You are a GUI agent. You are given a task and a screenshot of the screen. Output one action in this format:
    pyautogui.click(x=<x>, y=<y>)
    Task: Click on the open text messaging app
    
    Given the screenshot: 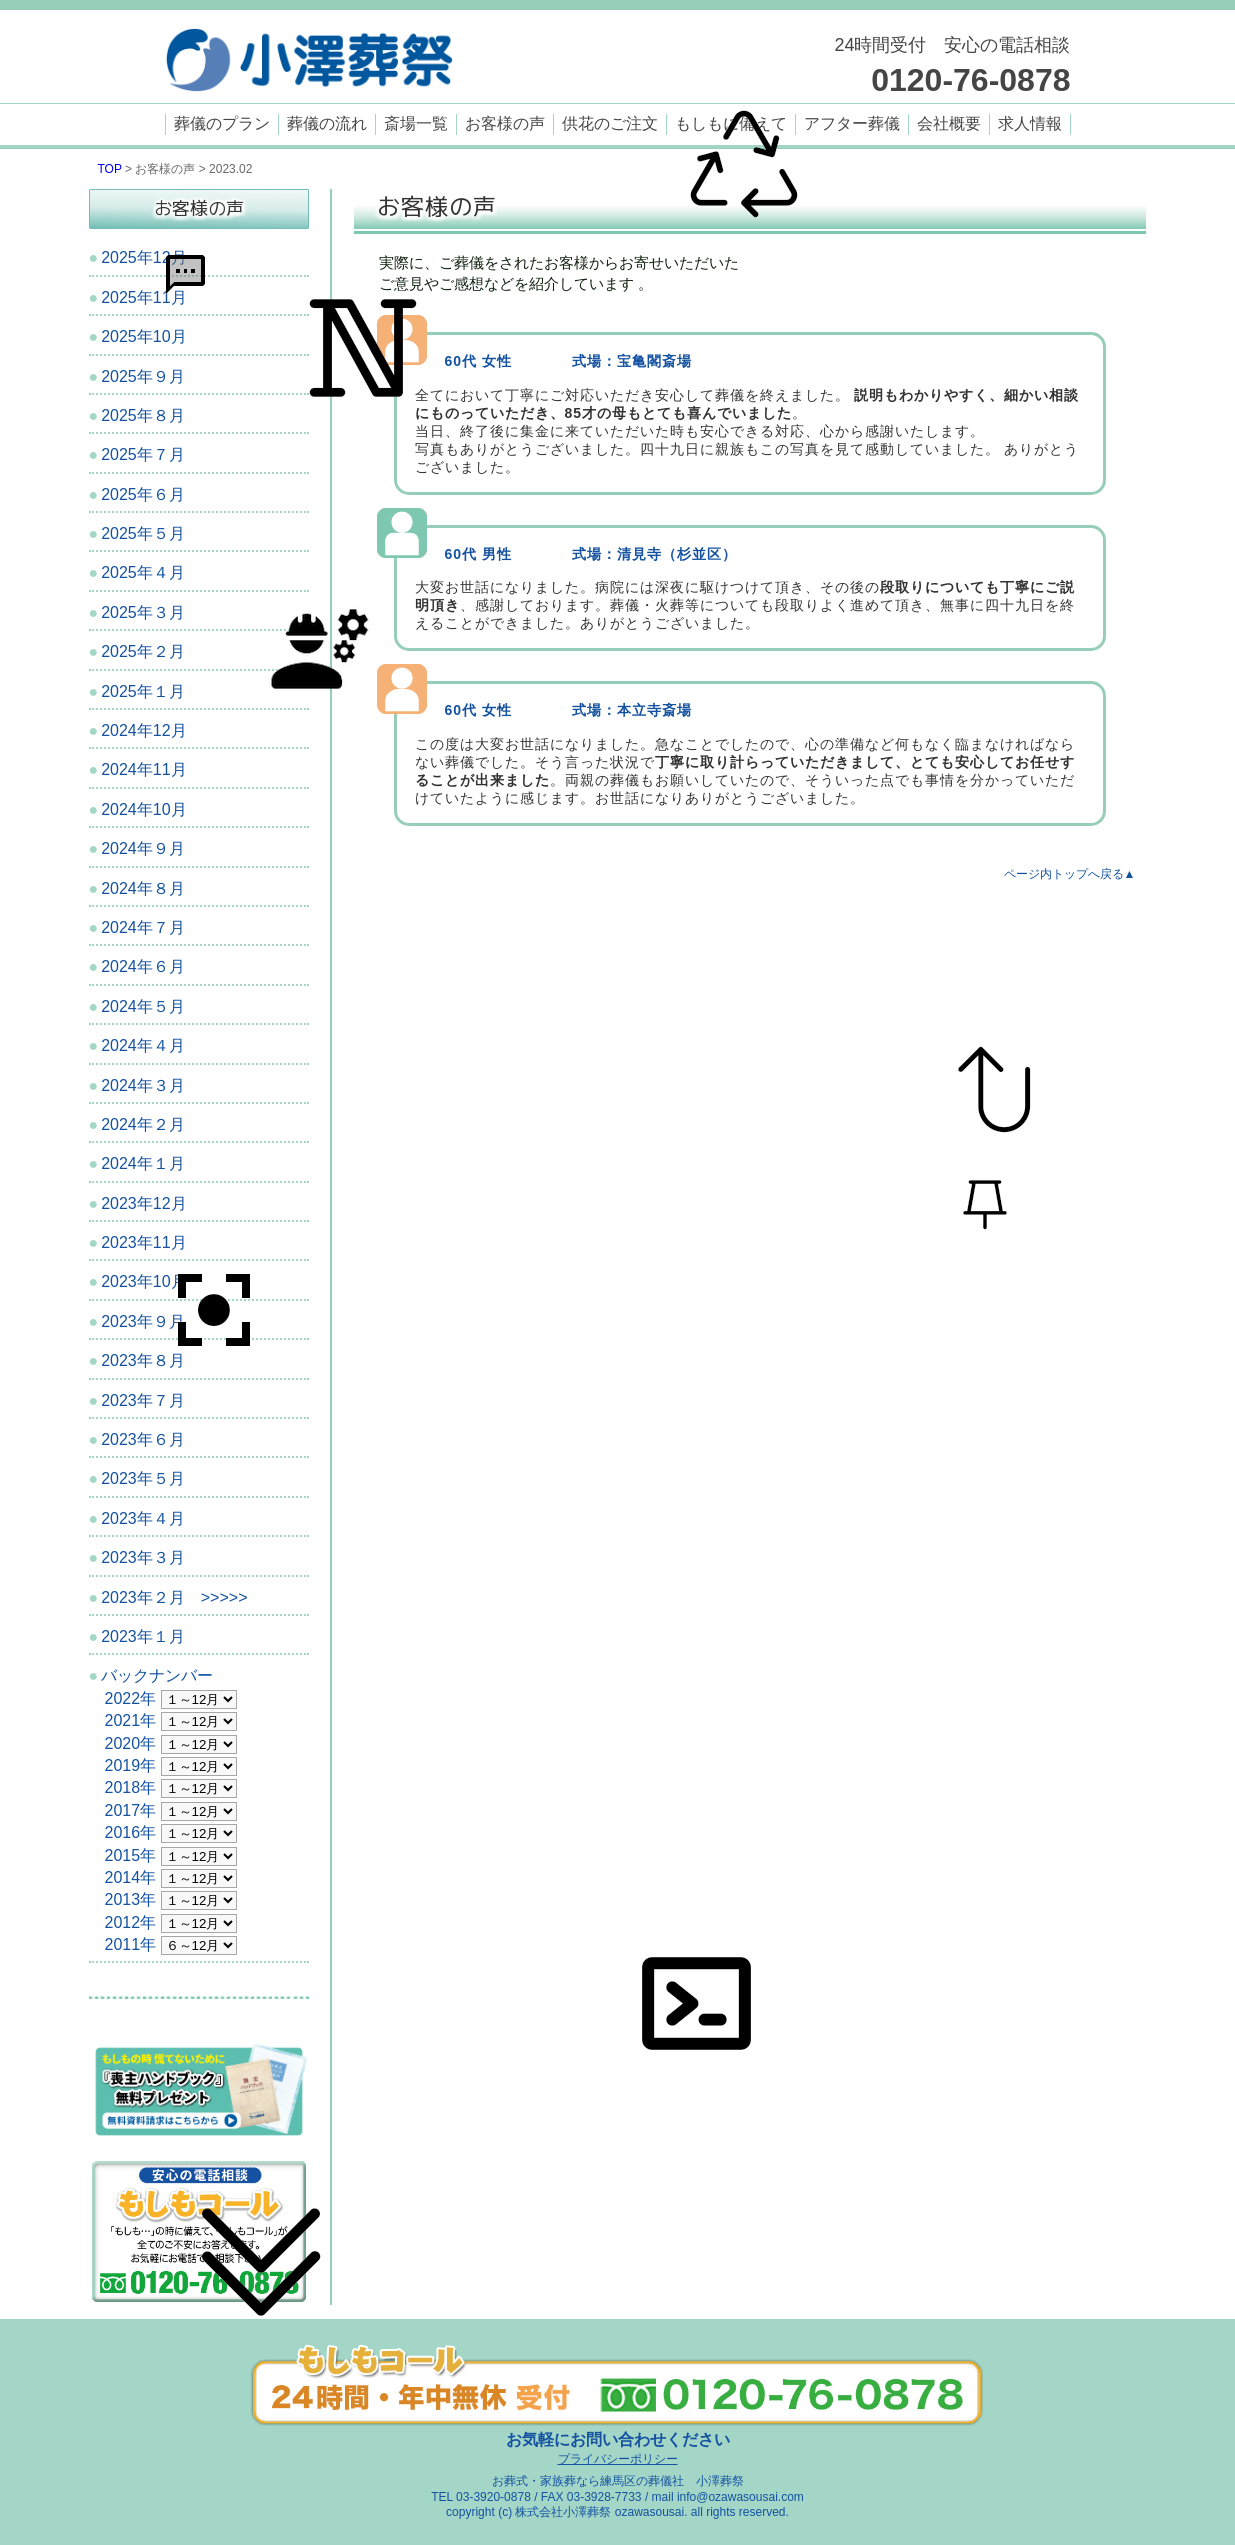 What is the action you would take?
    pyautogui.click(x=185, y=274)
    